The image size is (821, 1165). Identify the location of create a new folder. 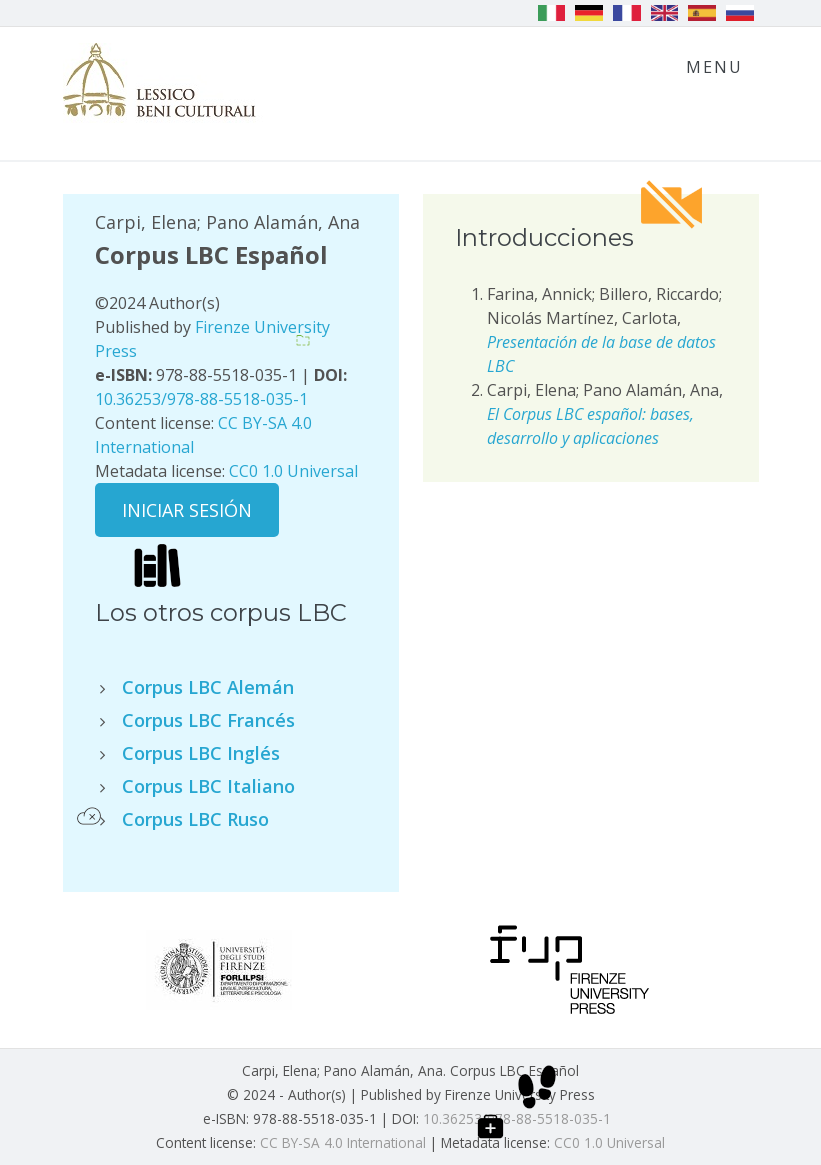
(303, 340).